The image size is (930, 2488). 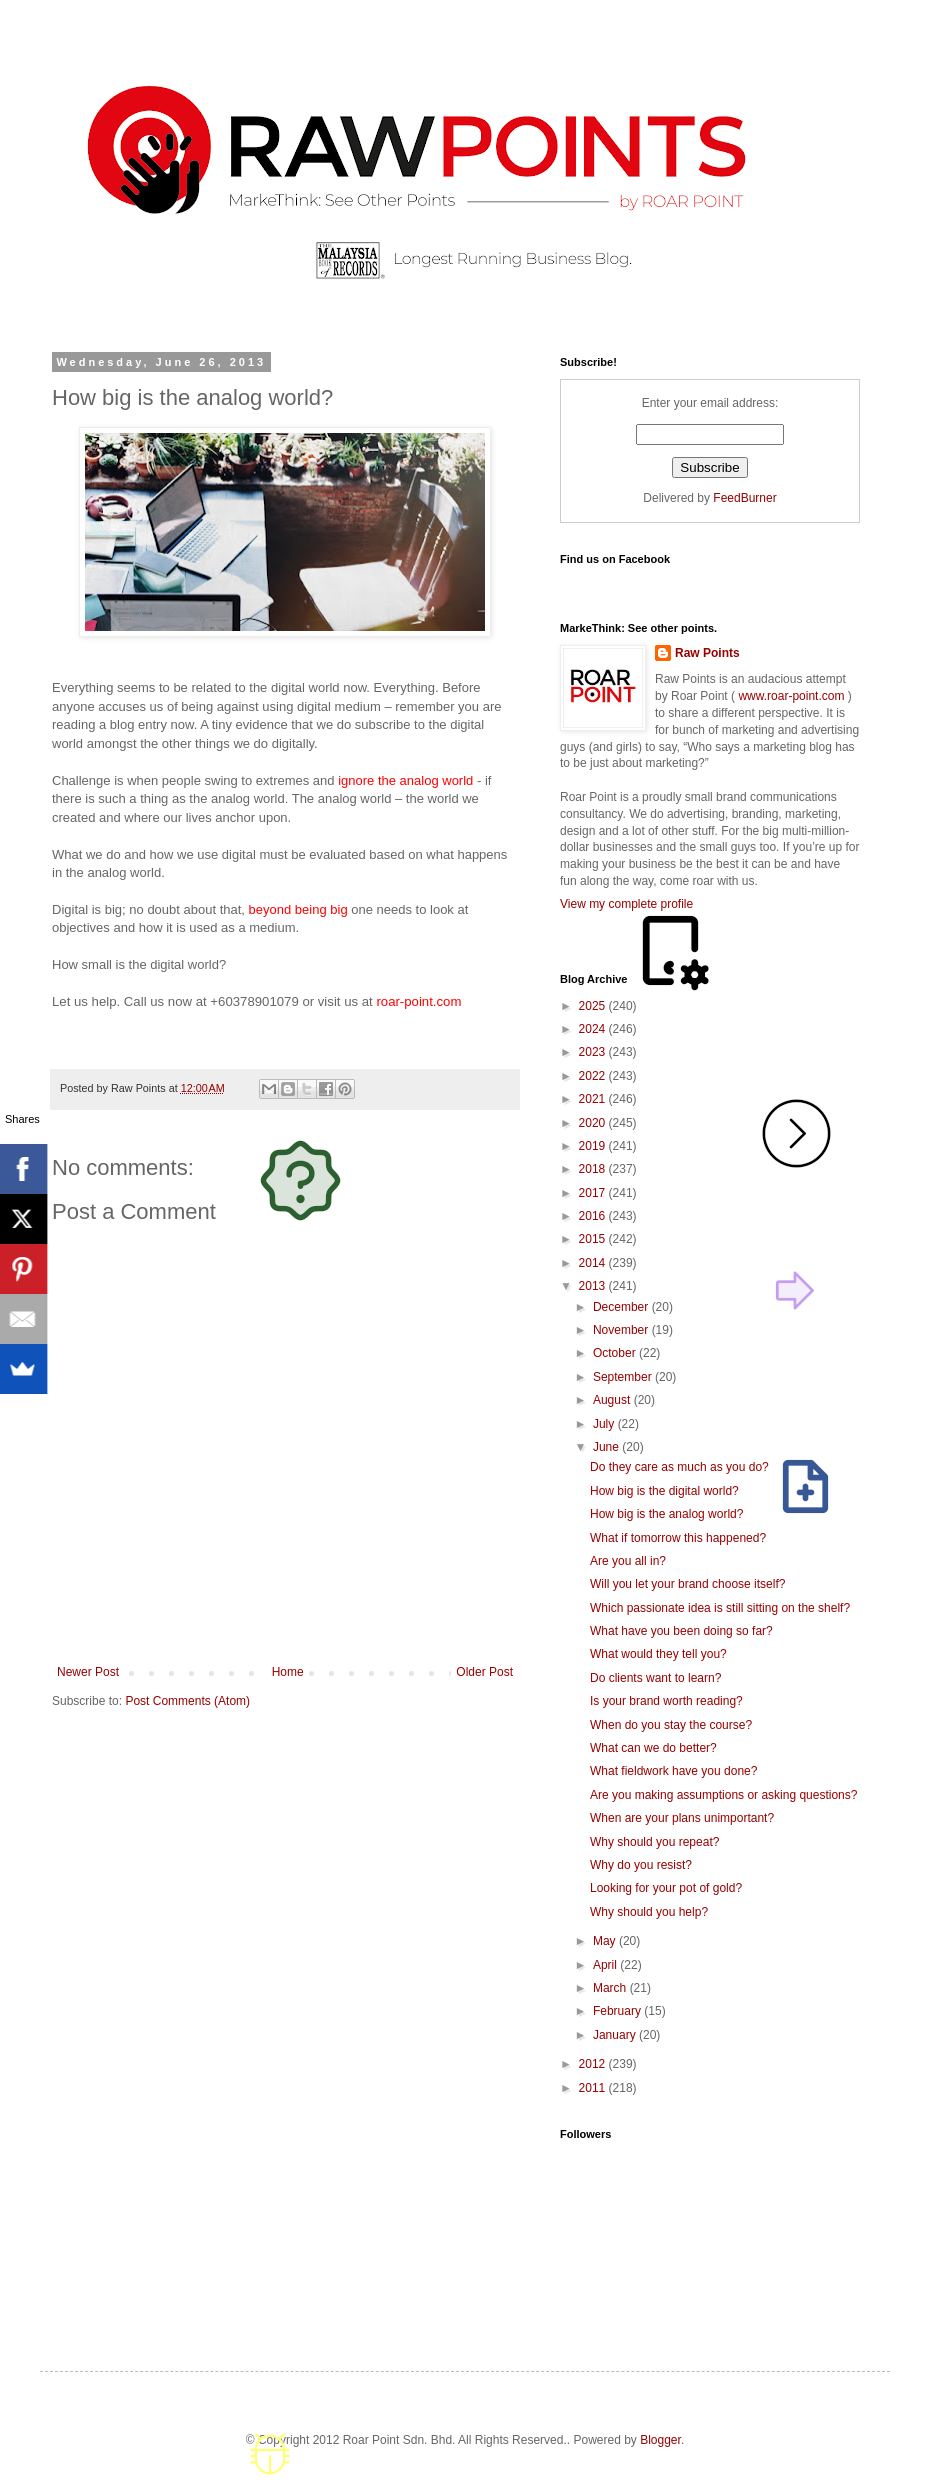 I want to click on navigate to the next item or step, so click(x=793, y=1290).